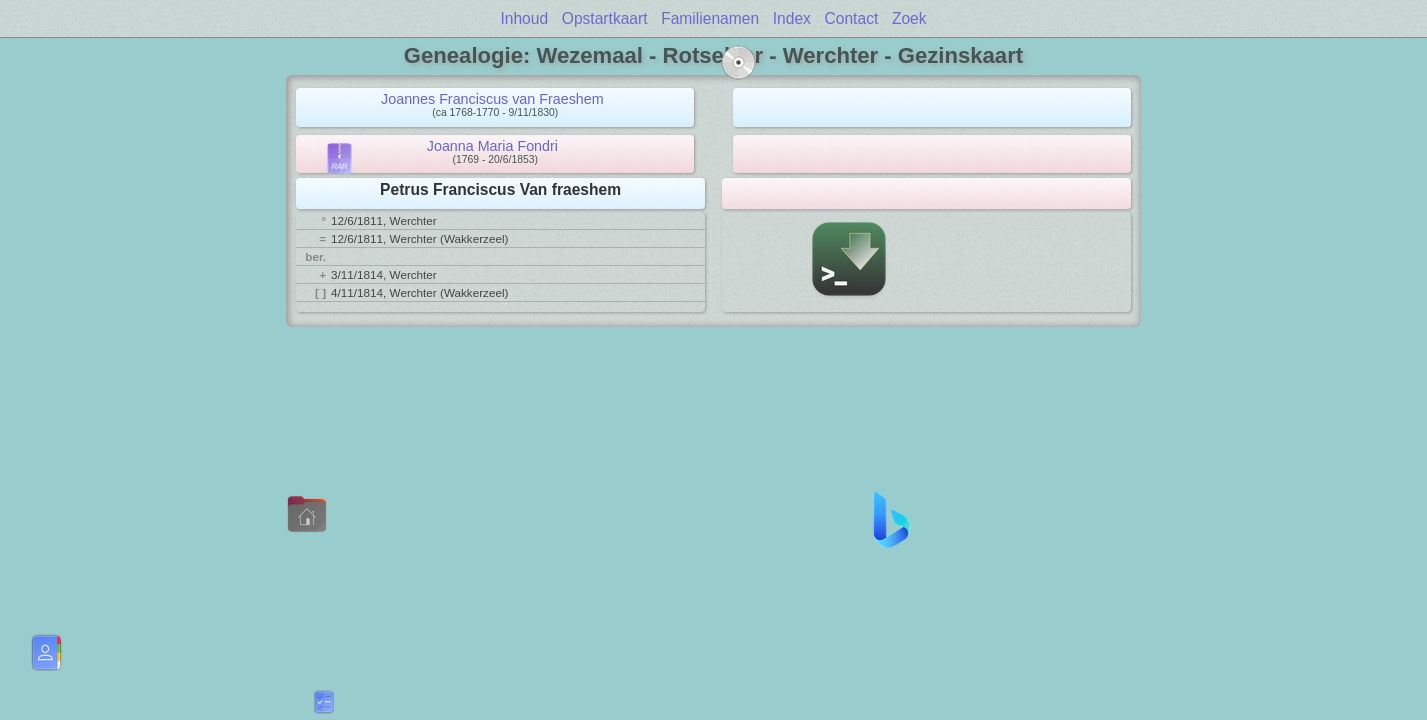 The image size is (1427, 720). What do you see at coordinates (339, 158) in the screenshot?
I see `a compressed RAR archive file` at bounding box center [339, 158].